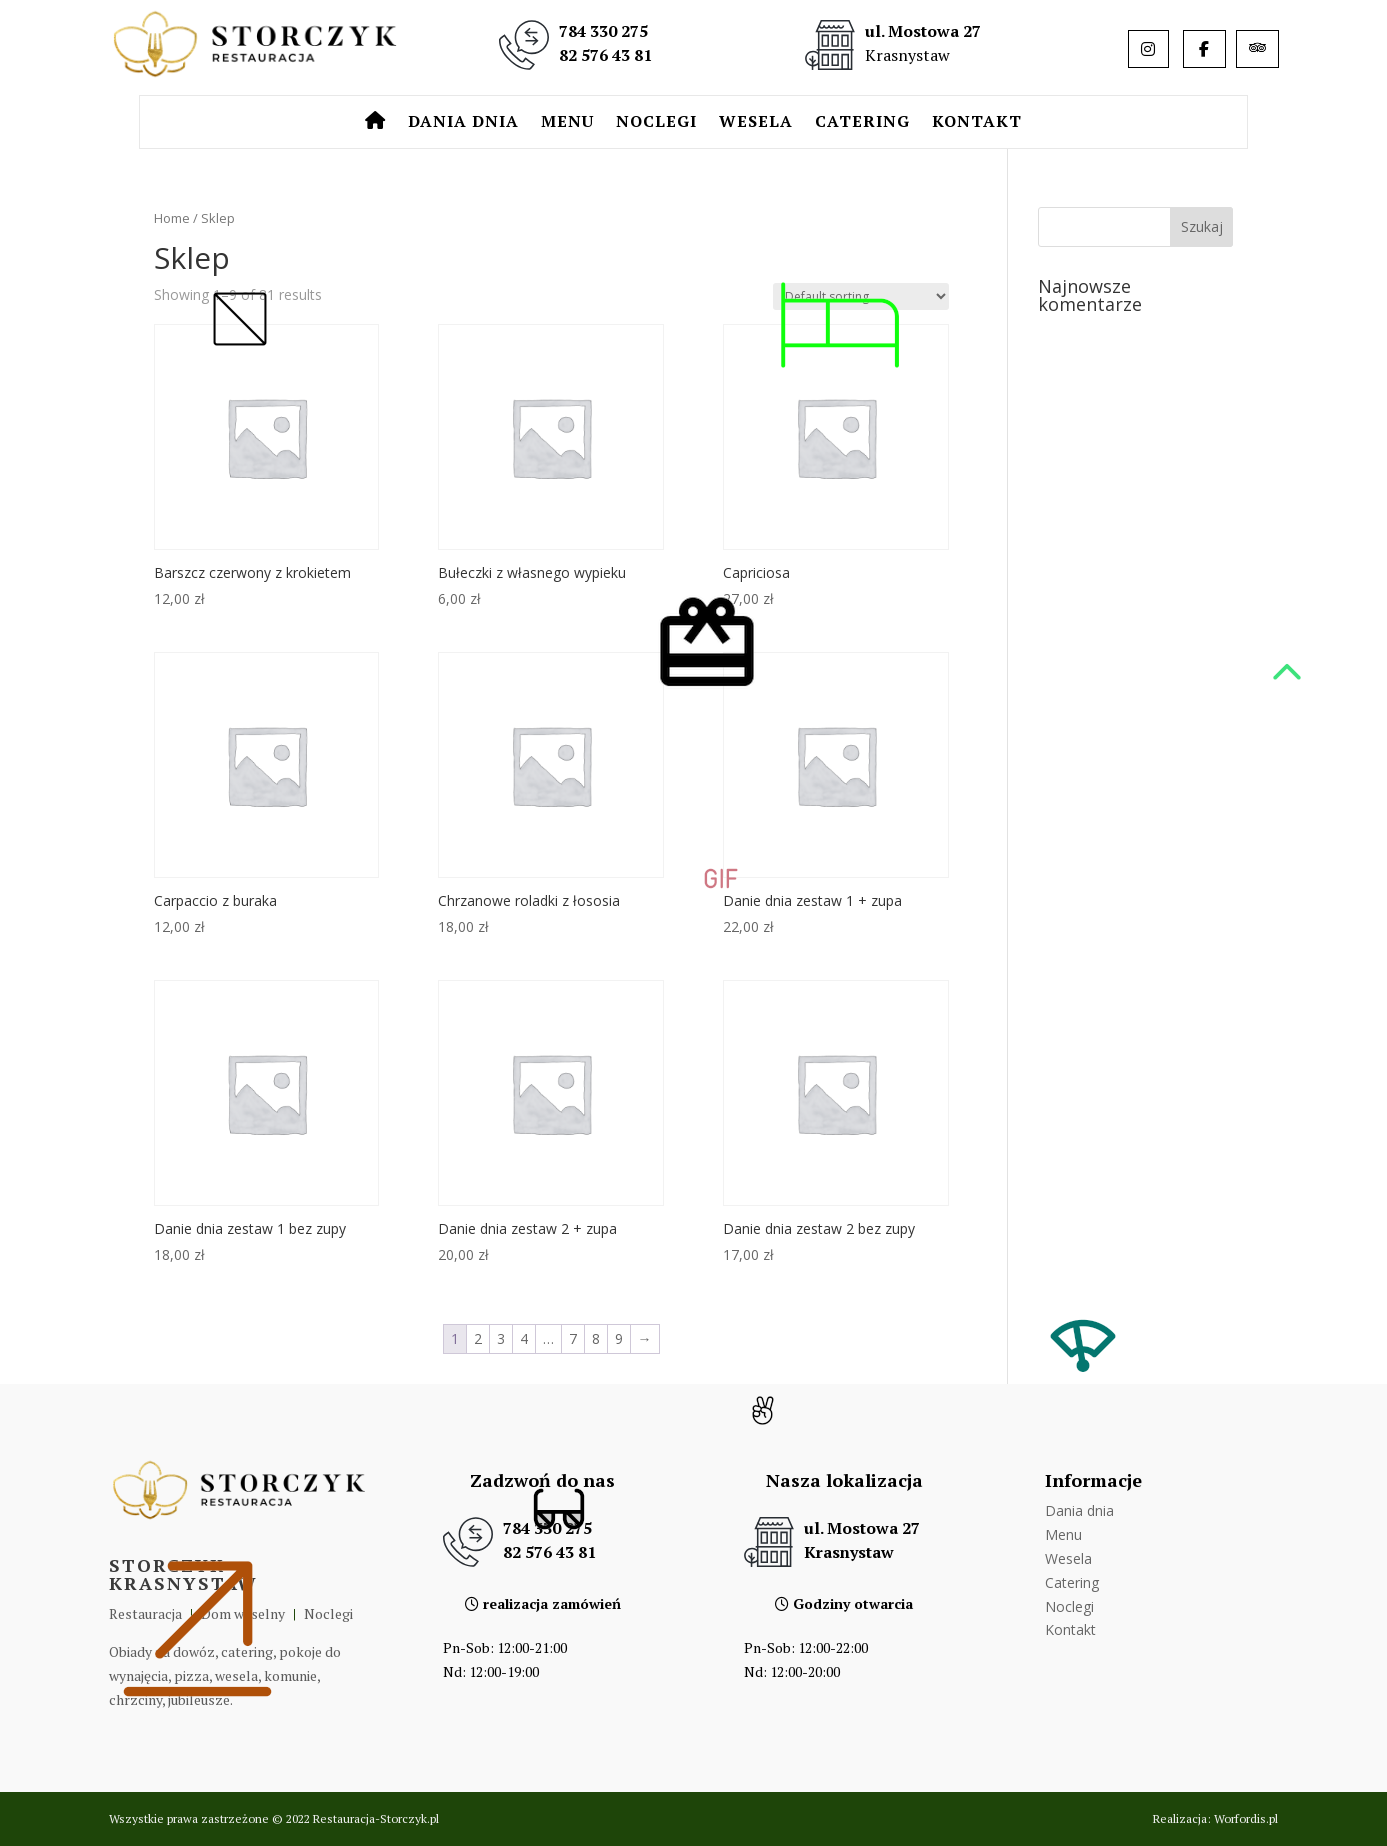 Image resolution: width=1387 pixels, height=1846 pixels. Describe the element at coordinates (836, 325) in the screenshot. I see `view accommodation or lodging options` at that location.